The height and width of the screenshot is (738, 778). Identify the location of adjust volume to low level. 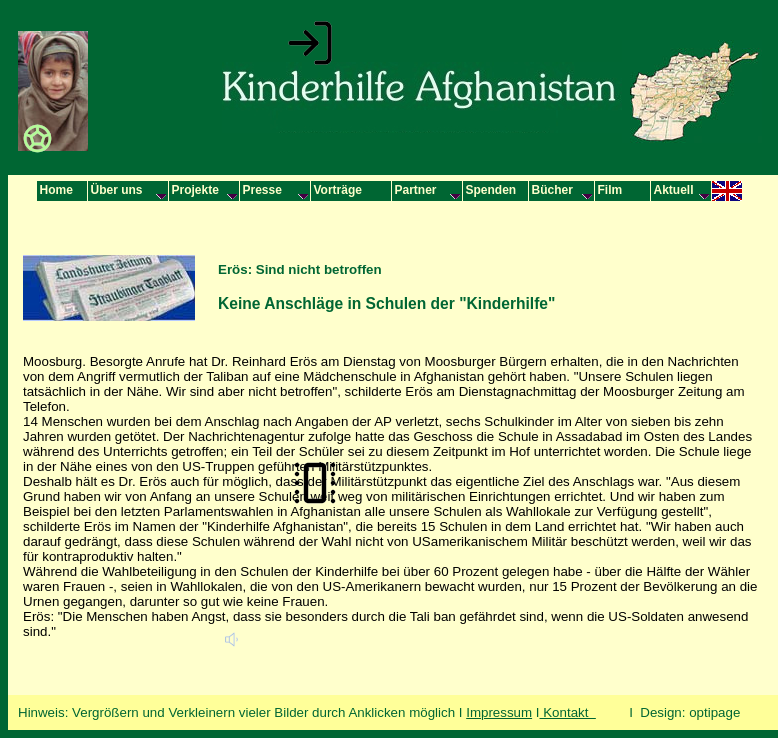
(232, 639).